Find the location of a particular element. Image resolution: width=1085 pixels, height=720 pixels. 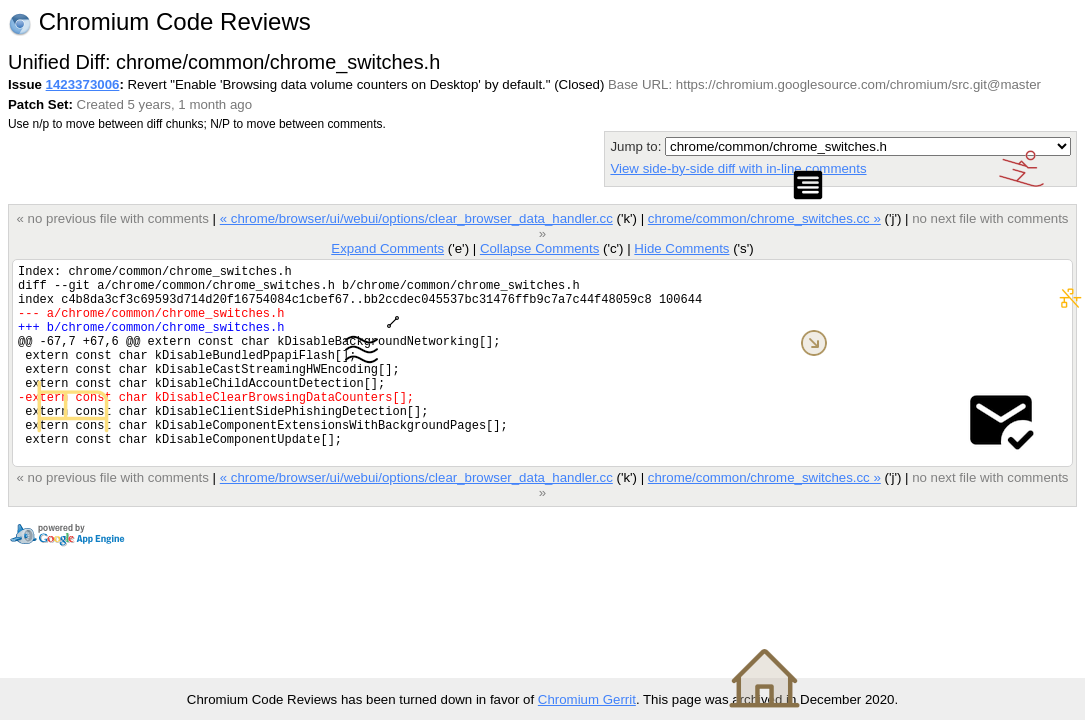

indicates water or aquatic features is located at coordinates (361, 349).